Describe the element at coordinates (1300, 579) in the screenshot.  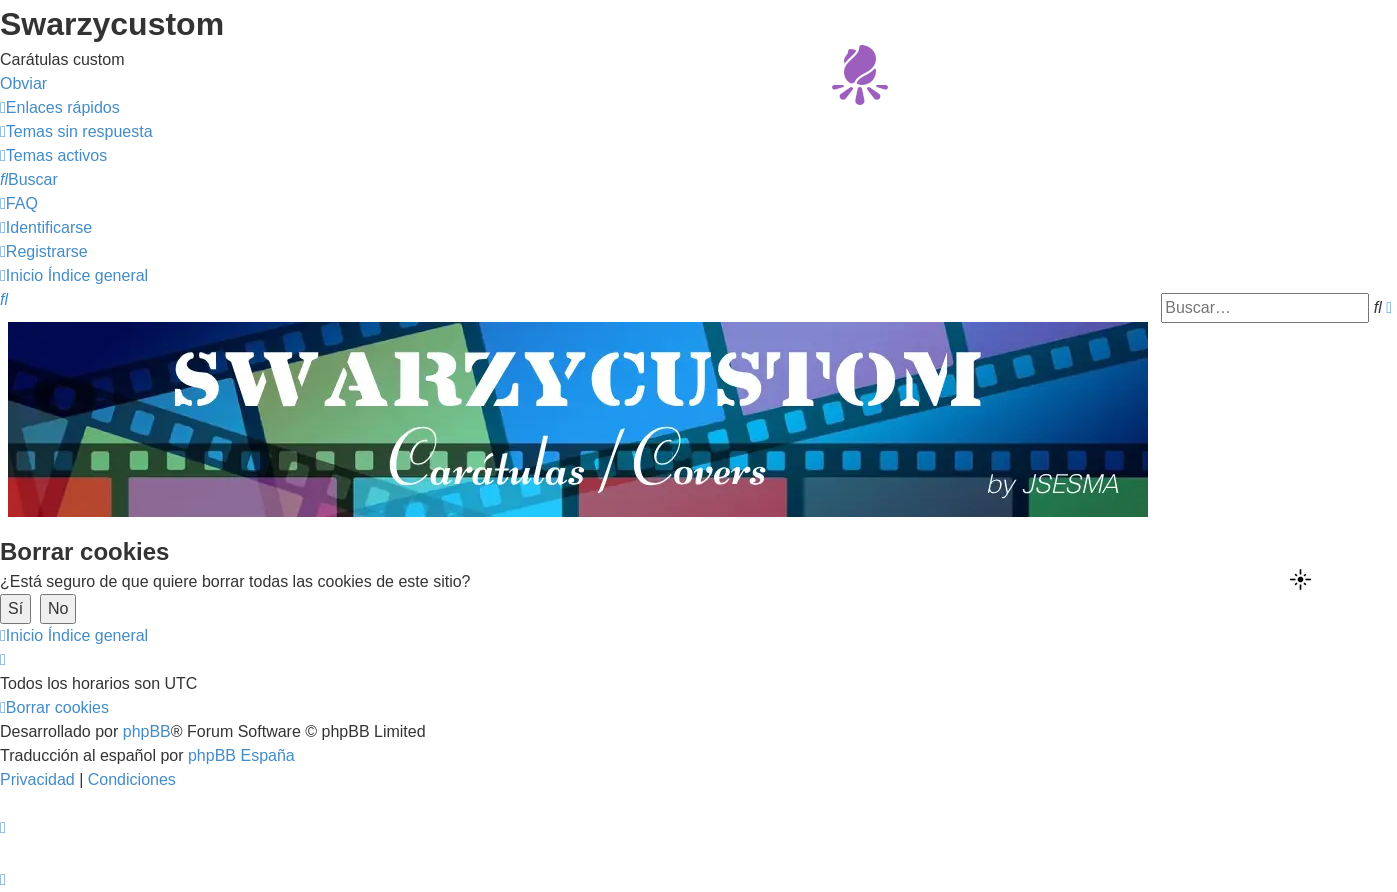
I see `adjust screen brightness` at that location.